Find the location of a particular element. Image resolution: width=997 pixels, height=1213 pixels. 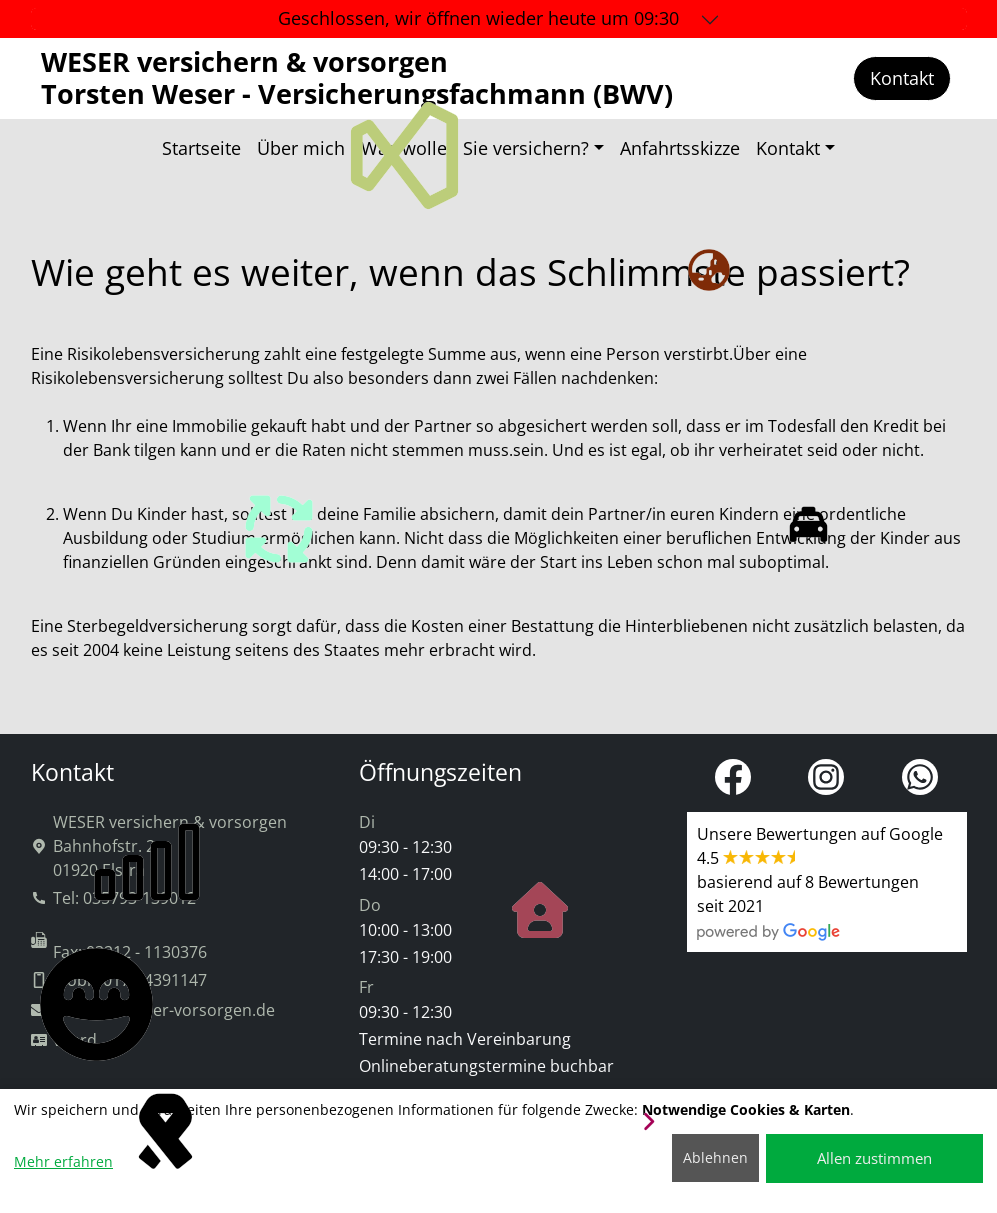

refresh or reload content is located at coordinates (279, 529).